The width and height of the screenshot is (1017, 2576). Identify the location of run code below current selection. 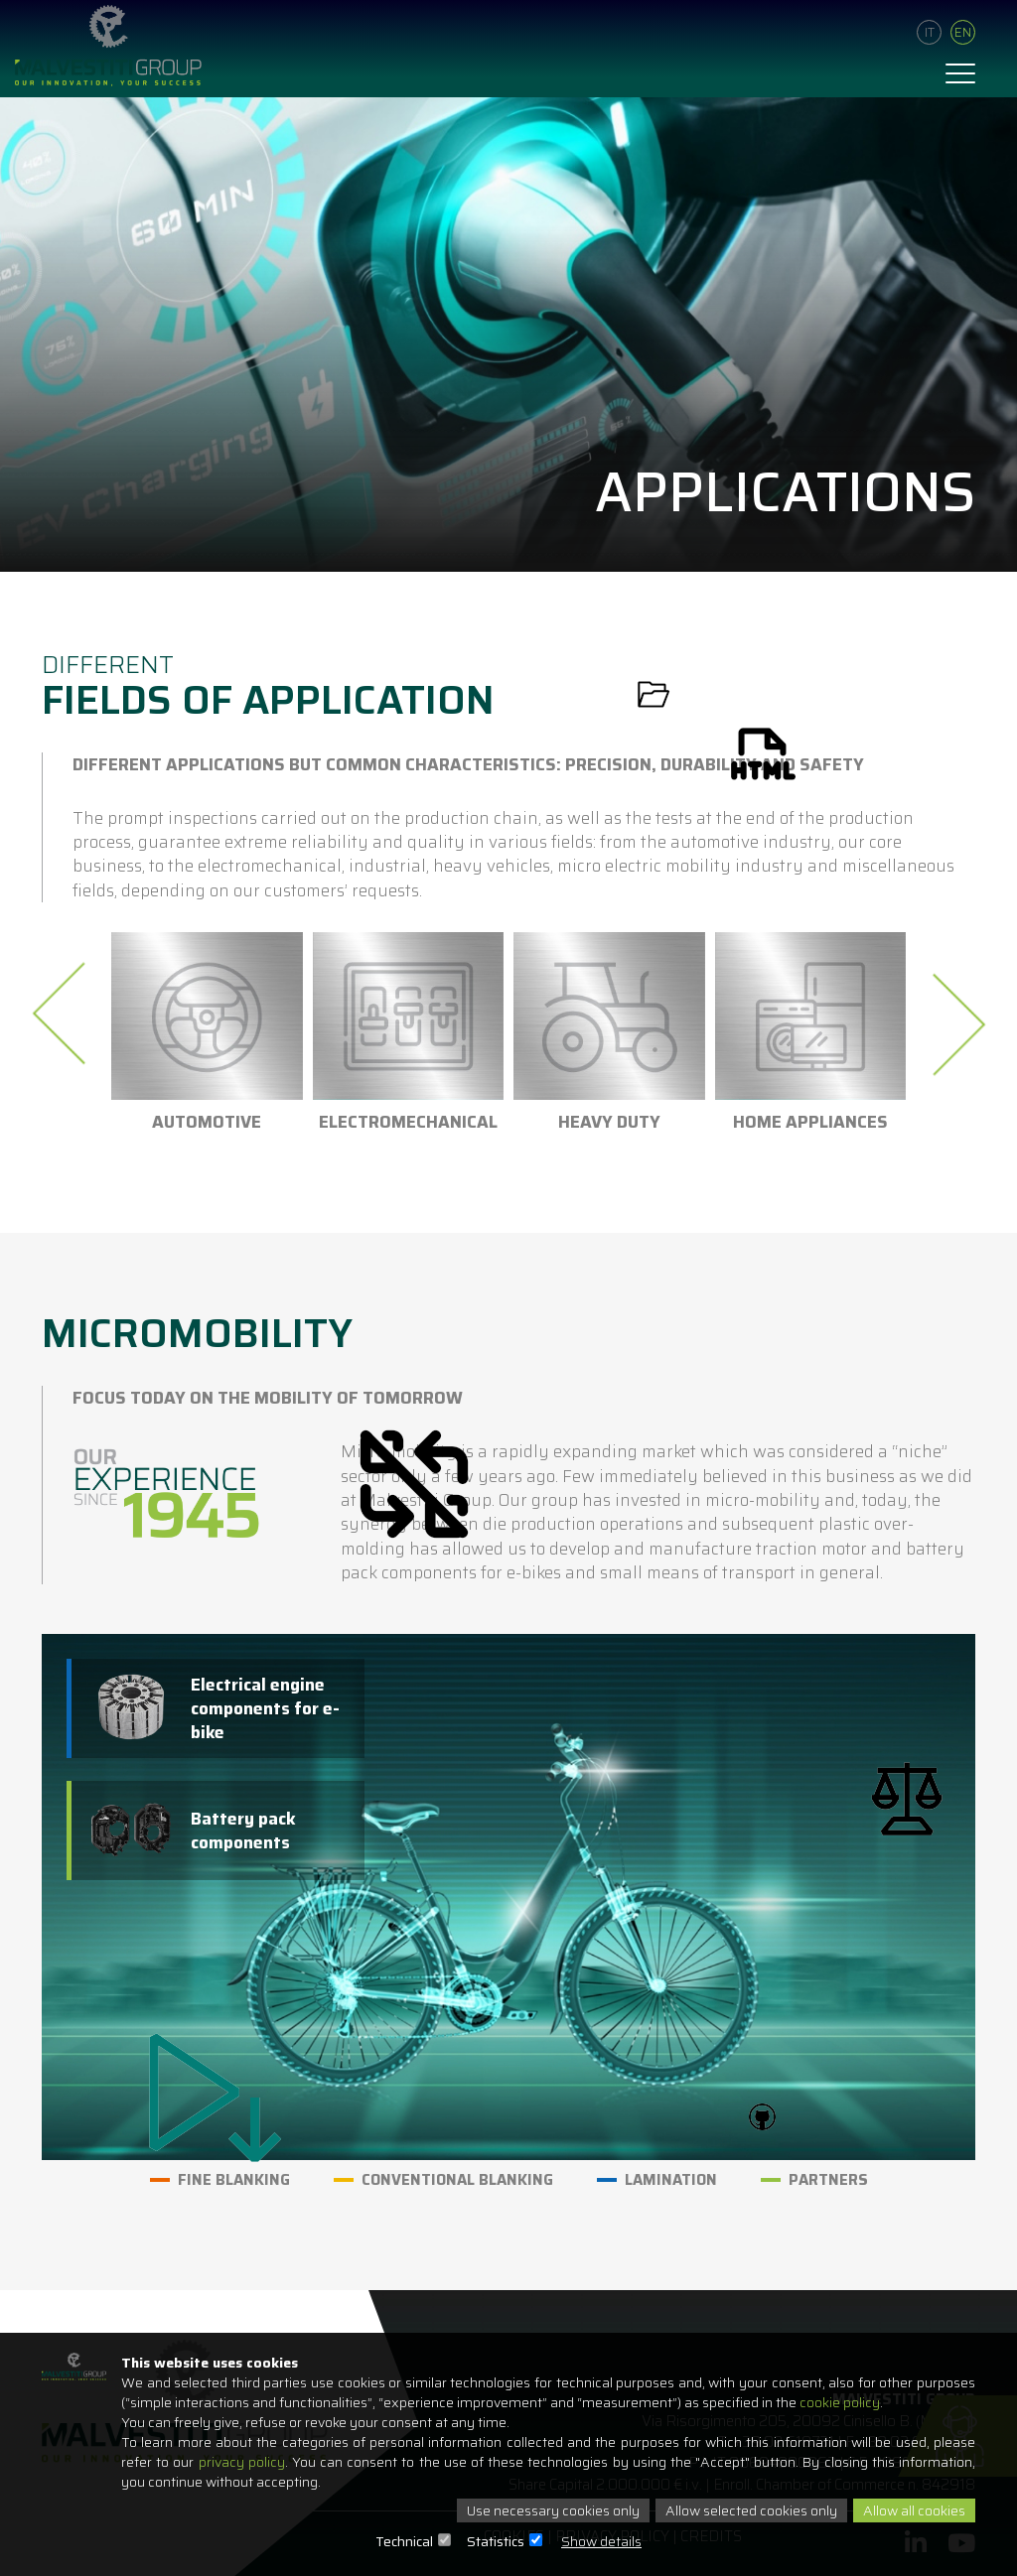
(214, 2098).